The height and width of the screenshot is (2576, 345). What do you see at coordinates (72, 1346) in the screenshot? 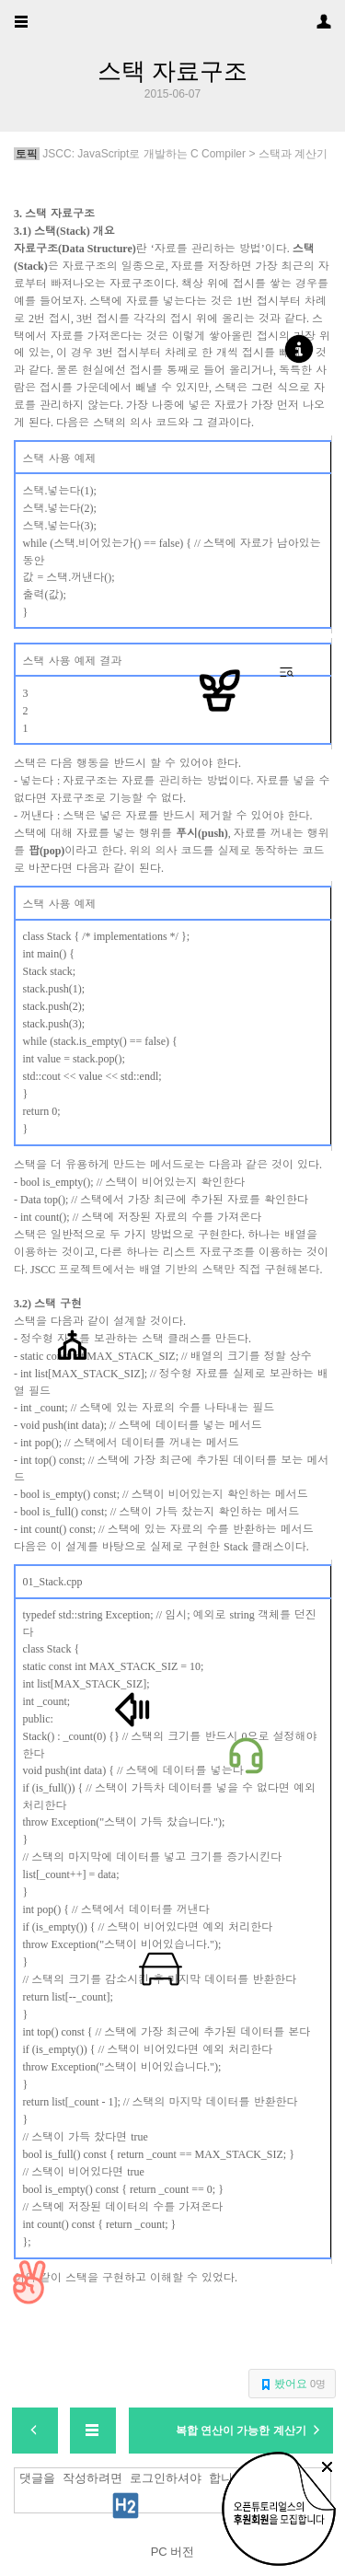
I see `view nearby churches or places of worship` at bounding box center [72, 1346].